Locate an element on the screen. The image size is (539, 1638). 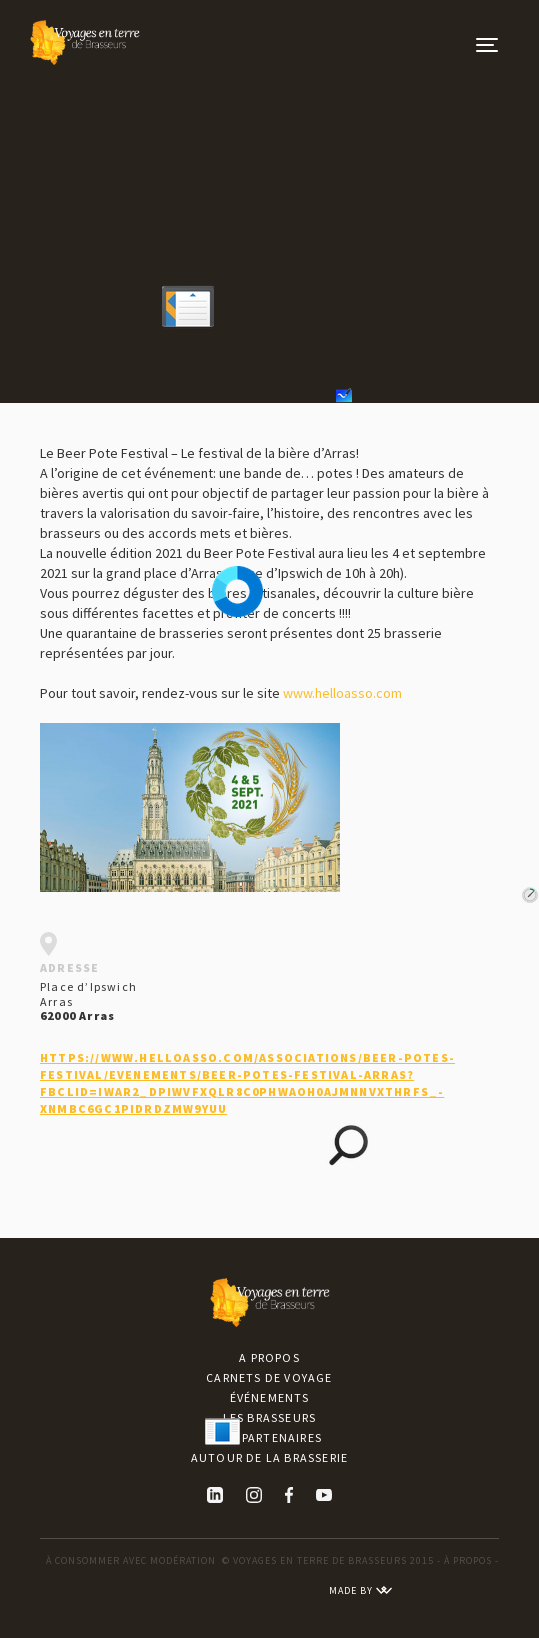
open sysprof system profiler is located at coordinates (530, 895).